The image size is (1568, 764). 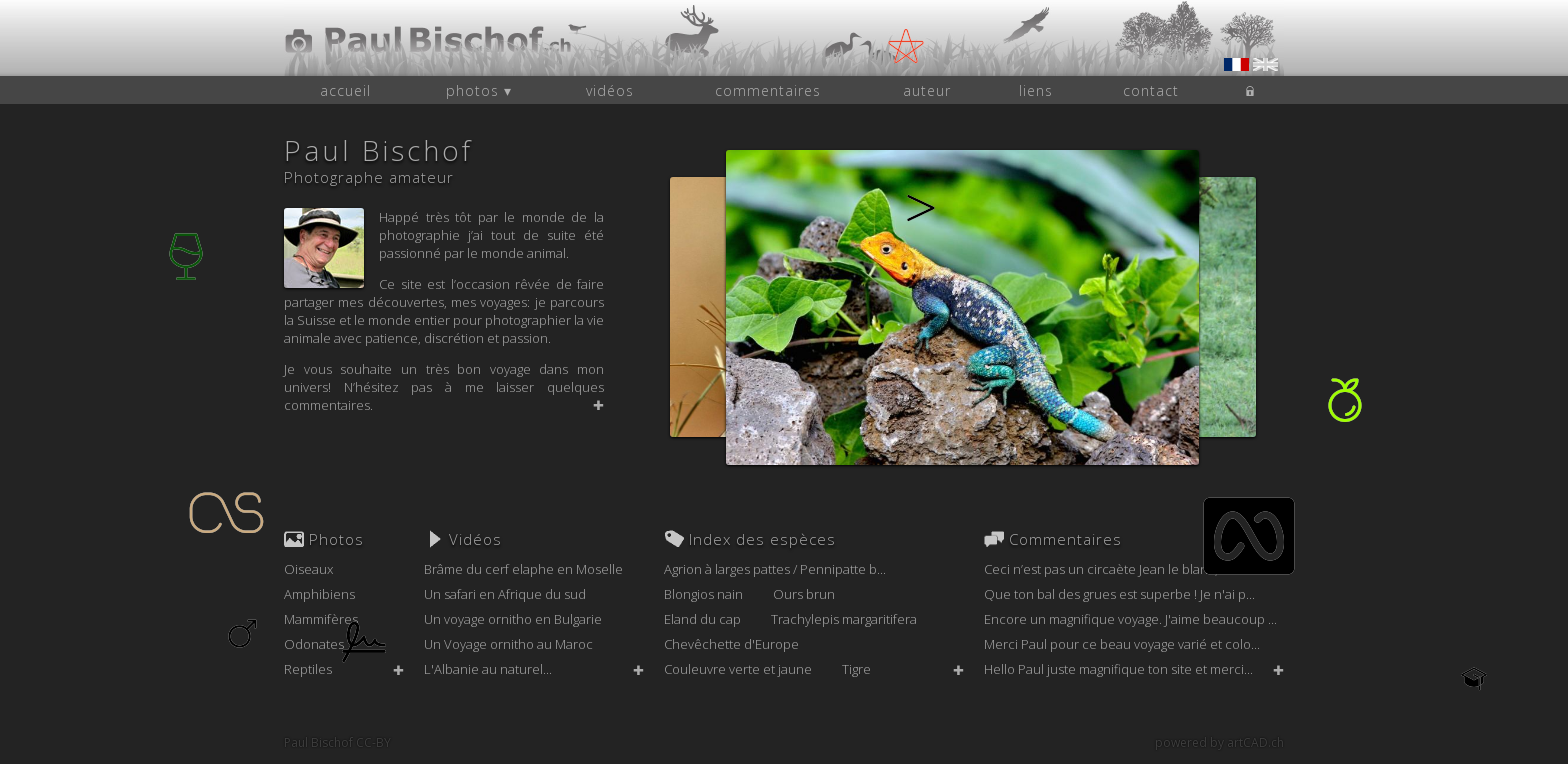 What do you see at coordinates (919, 208) in the screenshot?
I see `navigate to the next item or page` at bounding box center [919, 208].